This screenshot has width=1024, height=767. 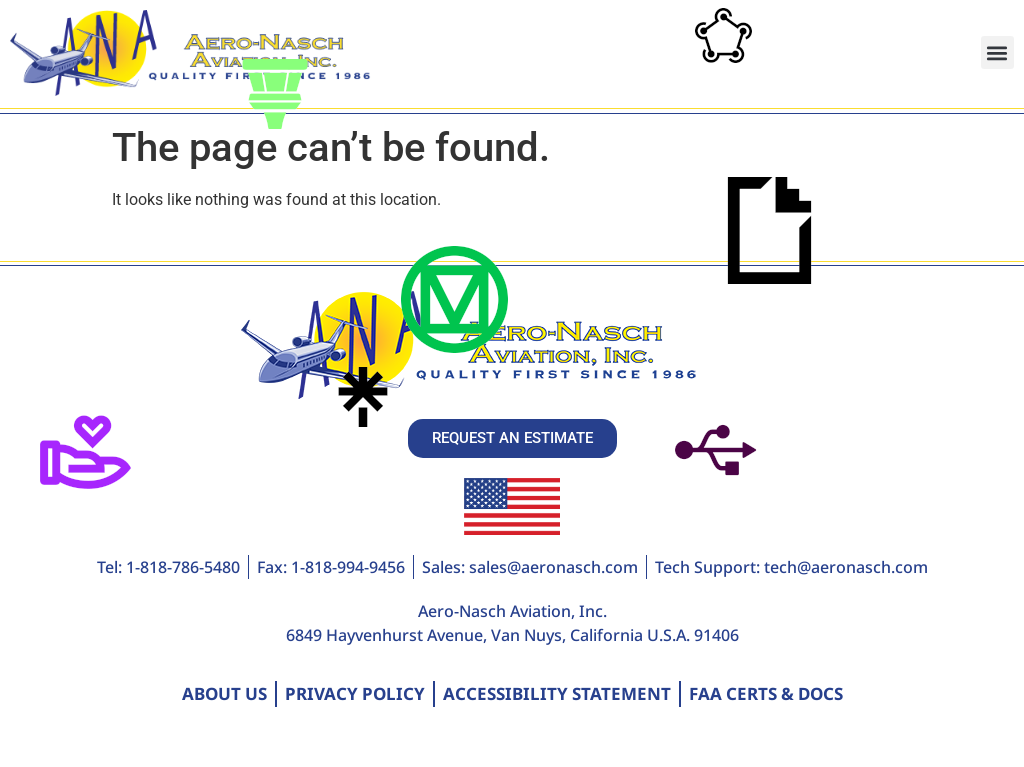 I want to click on fastlane app automation tool logo, so click(x=723, y=35).